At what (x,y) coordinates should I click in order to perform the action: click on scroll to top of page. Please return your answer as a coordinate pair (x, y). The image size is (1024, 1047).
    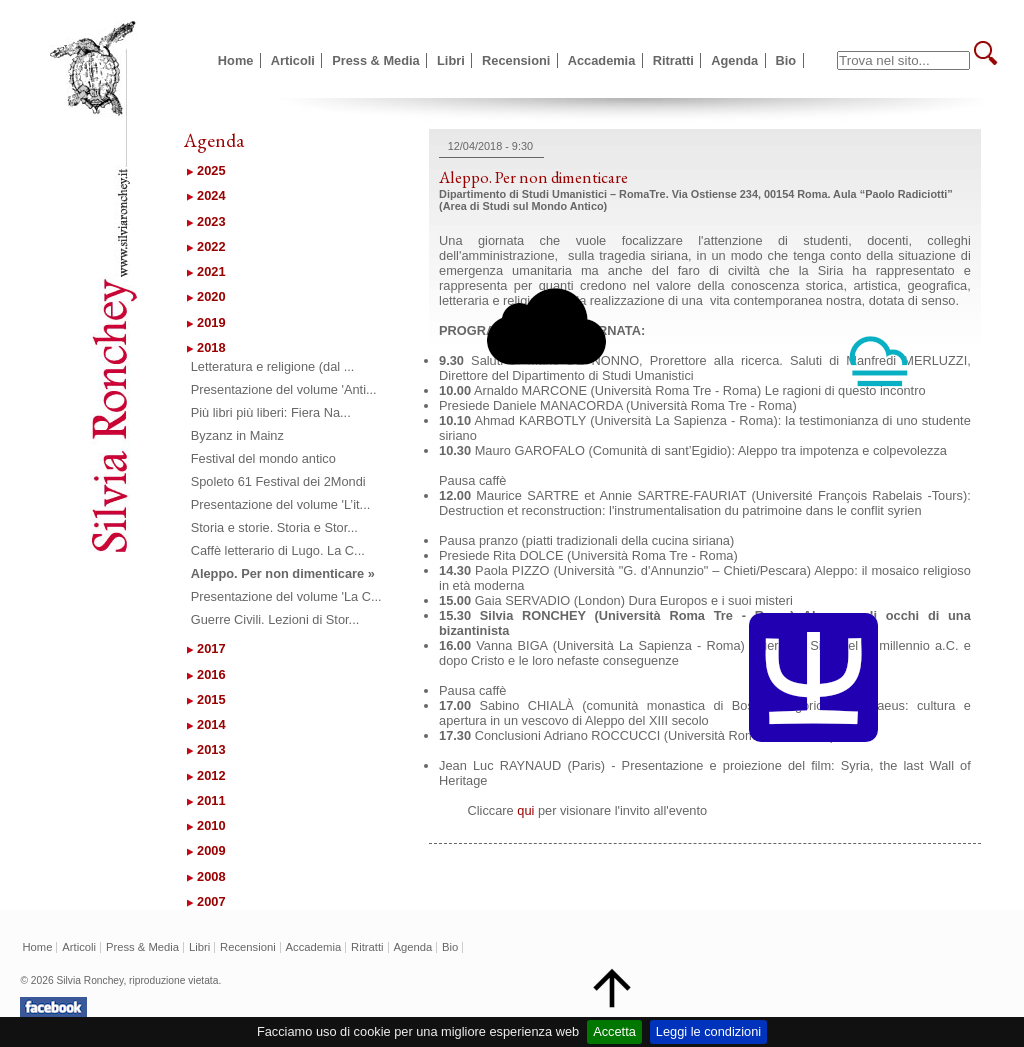
    Looking at the image, I should click on (612, 988).